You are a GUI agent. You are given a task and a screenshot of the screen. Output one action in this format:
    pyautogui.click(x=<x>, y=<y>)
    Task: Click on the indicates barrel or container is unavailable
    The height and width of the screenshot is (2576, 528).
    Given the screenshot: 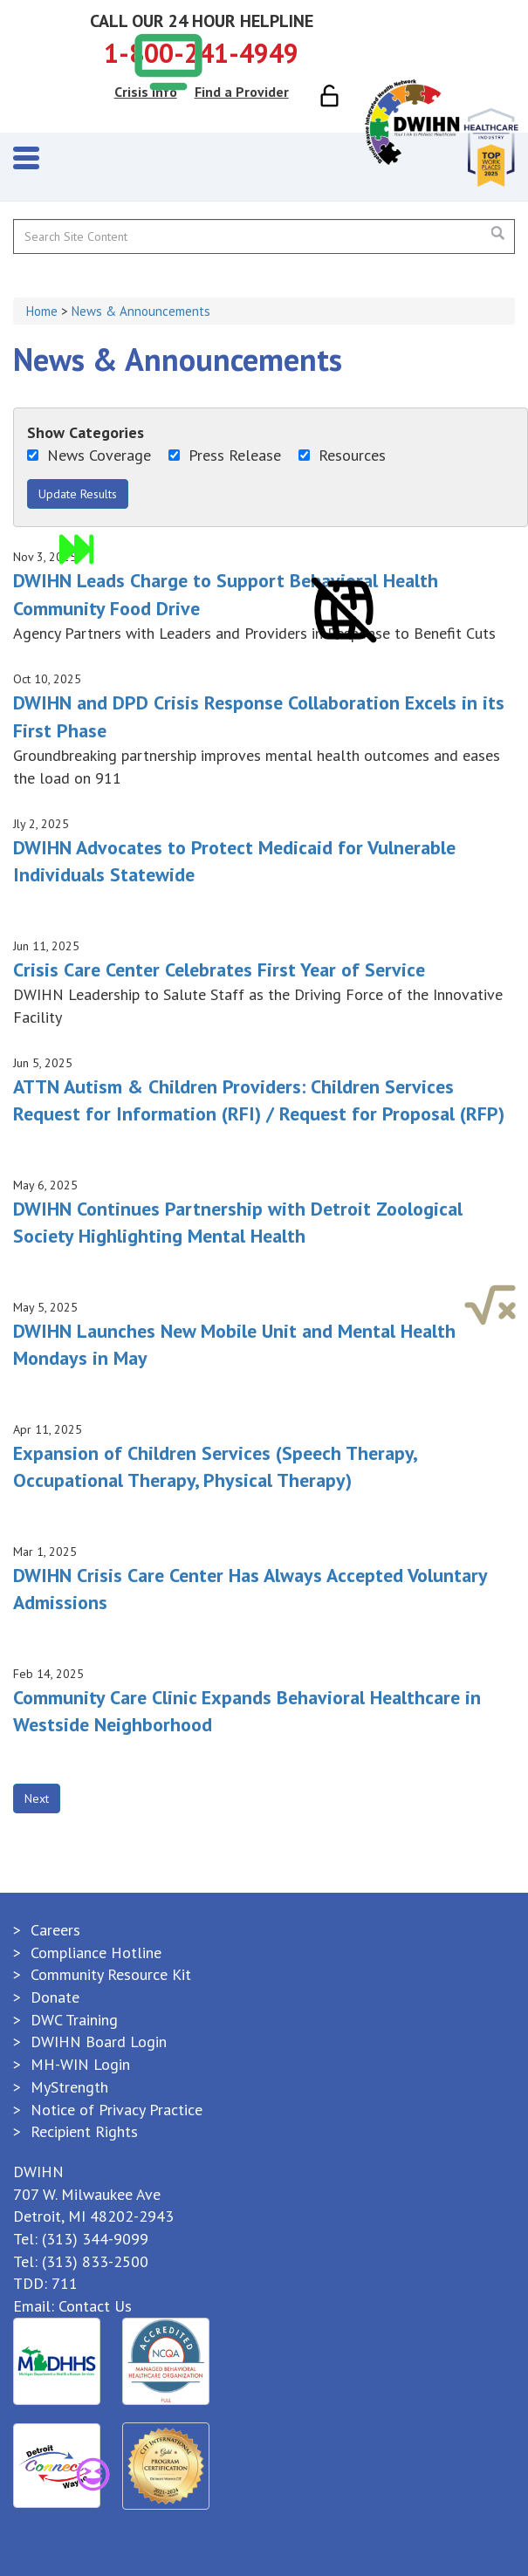 What is the action you would take?
    pyautogui.click(x=344, y=610)
    